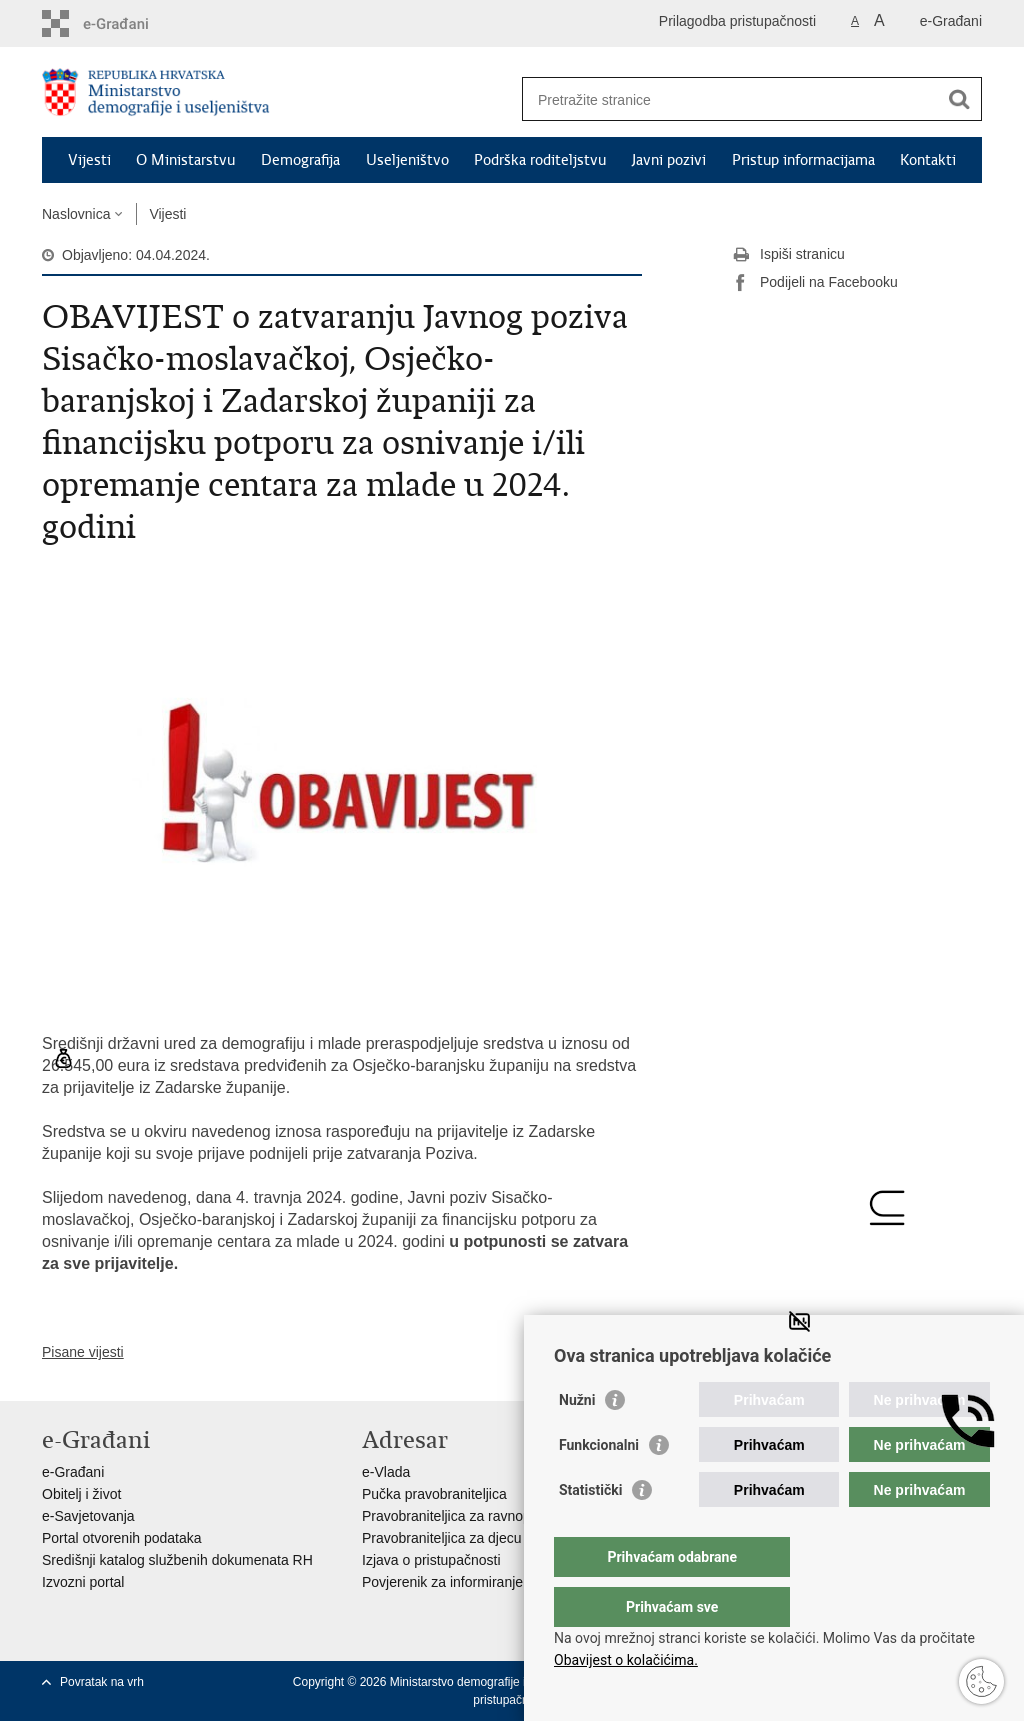  What do you see at coordinates (63, 1058) in the screenshot?
I see `view euro tax information` at bounding box center [63, 1058].